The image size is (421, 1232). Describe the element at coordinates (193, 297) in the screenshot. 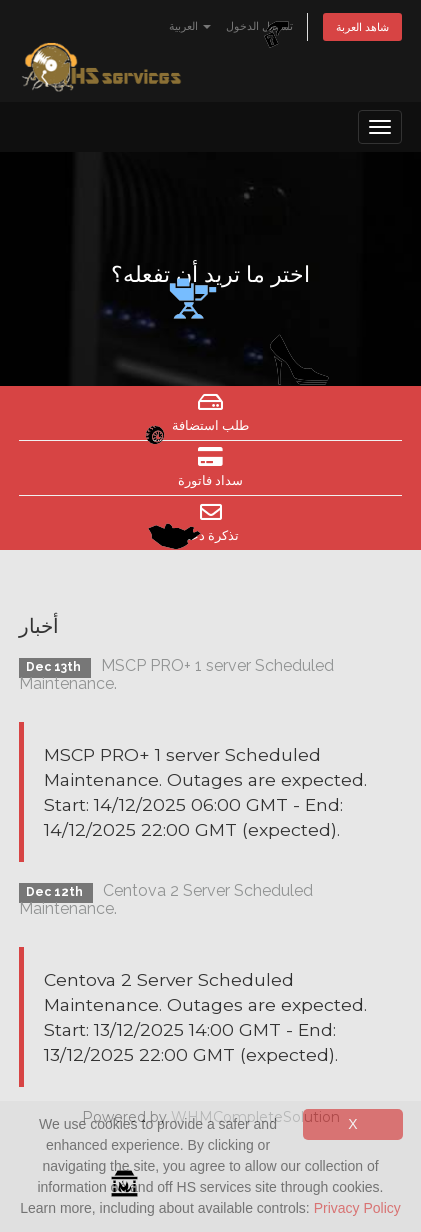

I see `deploy automated defense turret` at that location.